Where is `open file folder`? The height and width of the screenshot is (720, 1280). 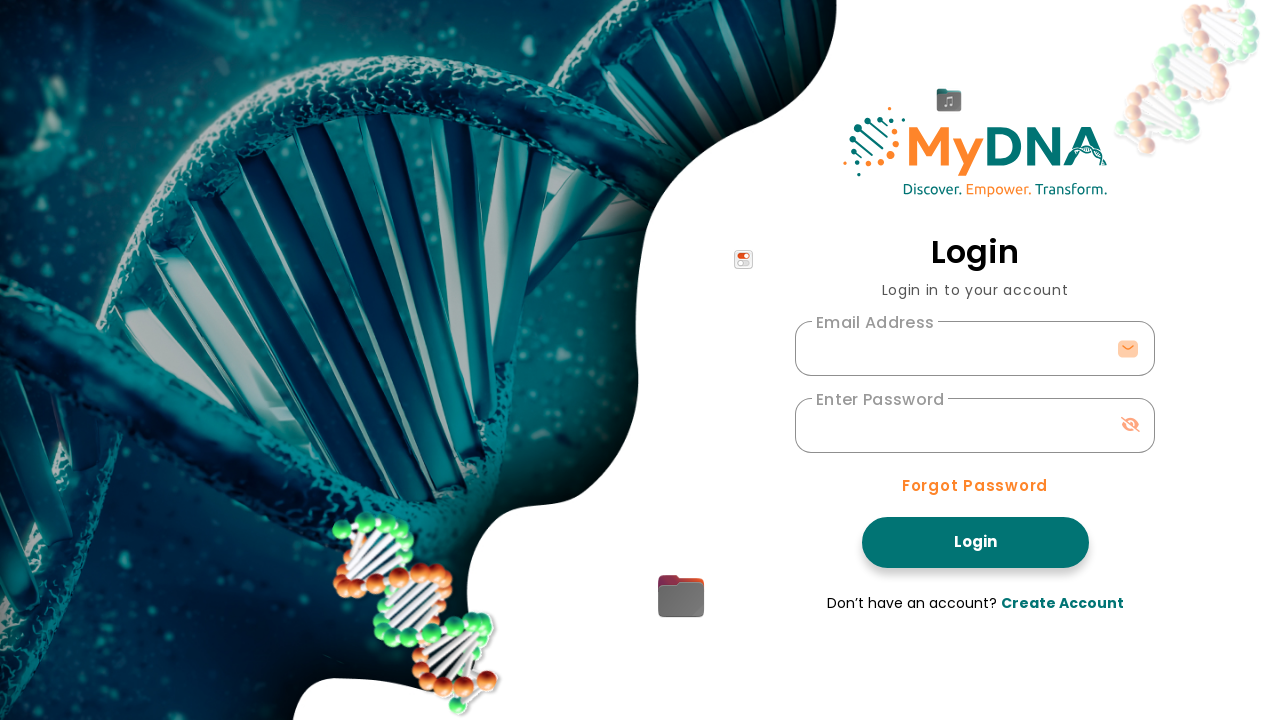
open file folder is located at coordinates (681, 596).